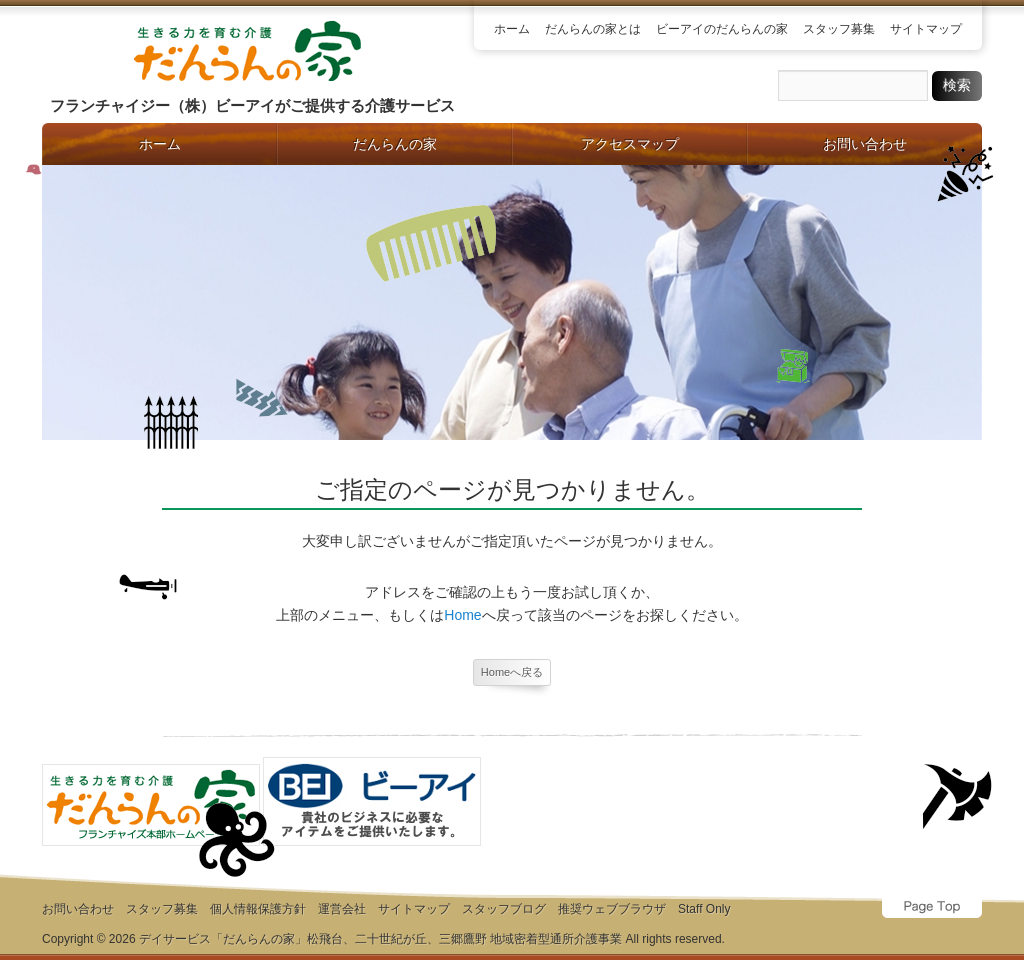 The image size is (1024, 960). Describe the element at coordinates (171, 422) in the screenshot. I see `set up defensive barriers in-game` at that location.